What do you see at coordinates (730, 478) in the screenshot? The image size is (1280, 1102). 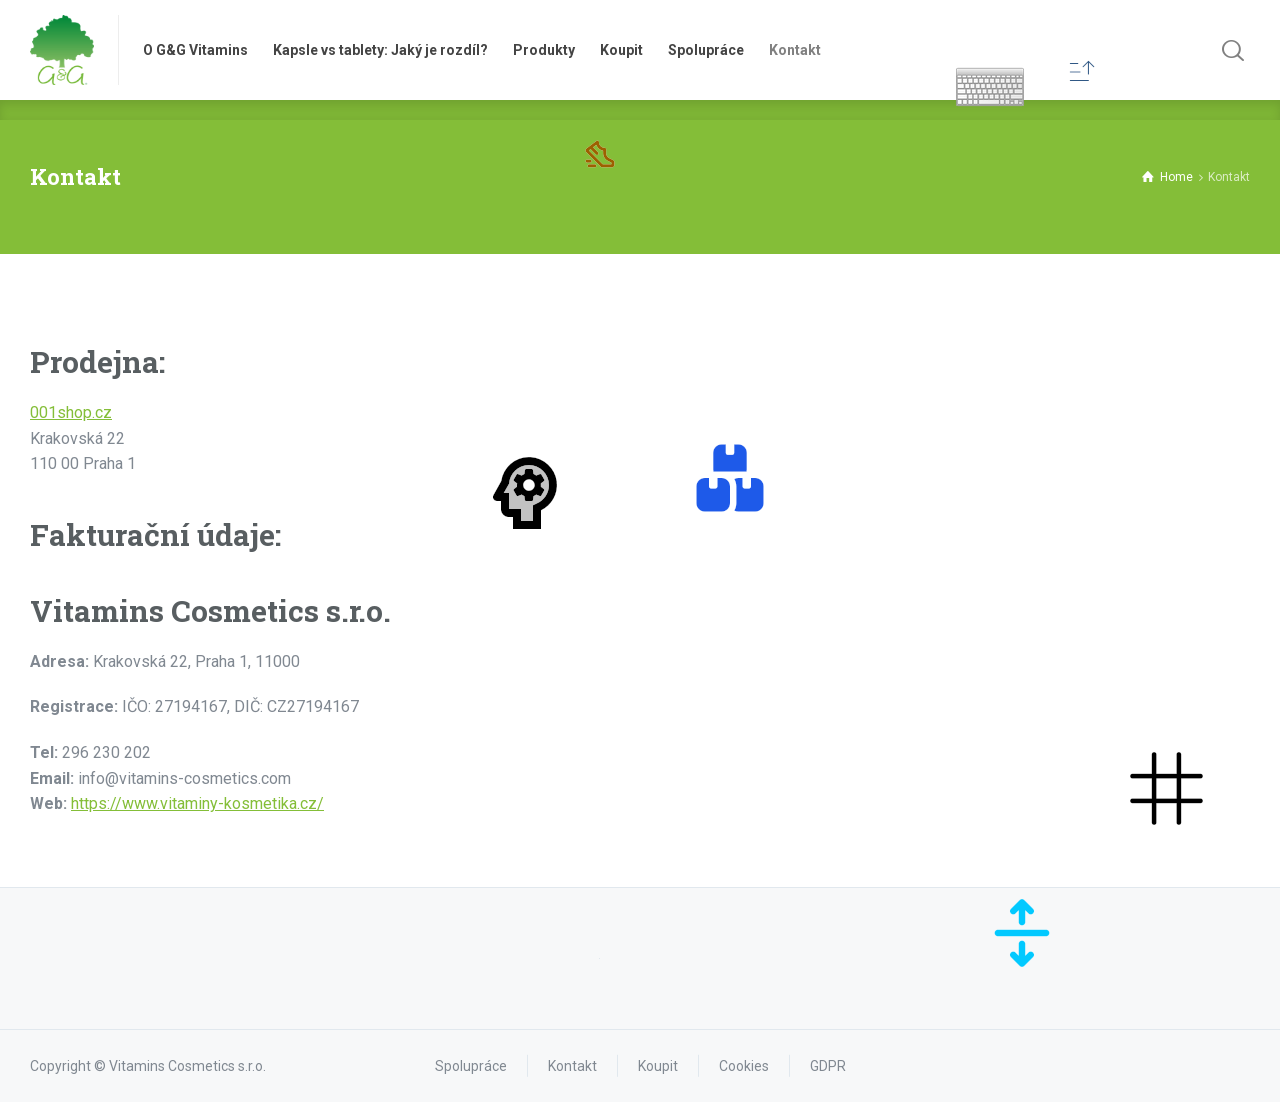 I see `view inventory or stock items` at bounding box center [730, 478].